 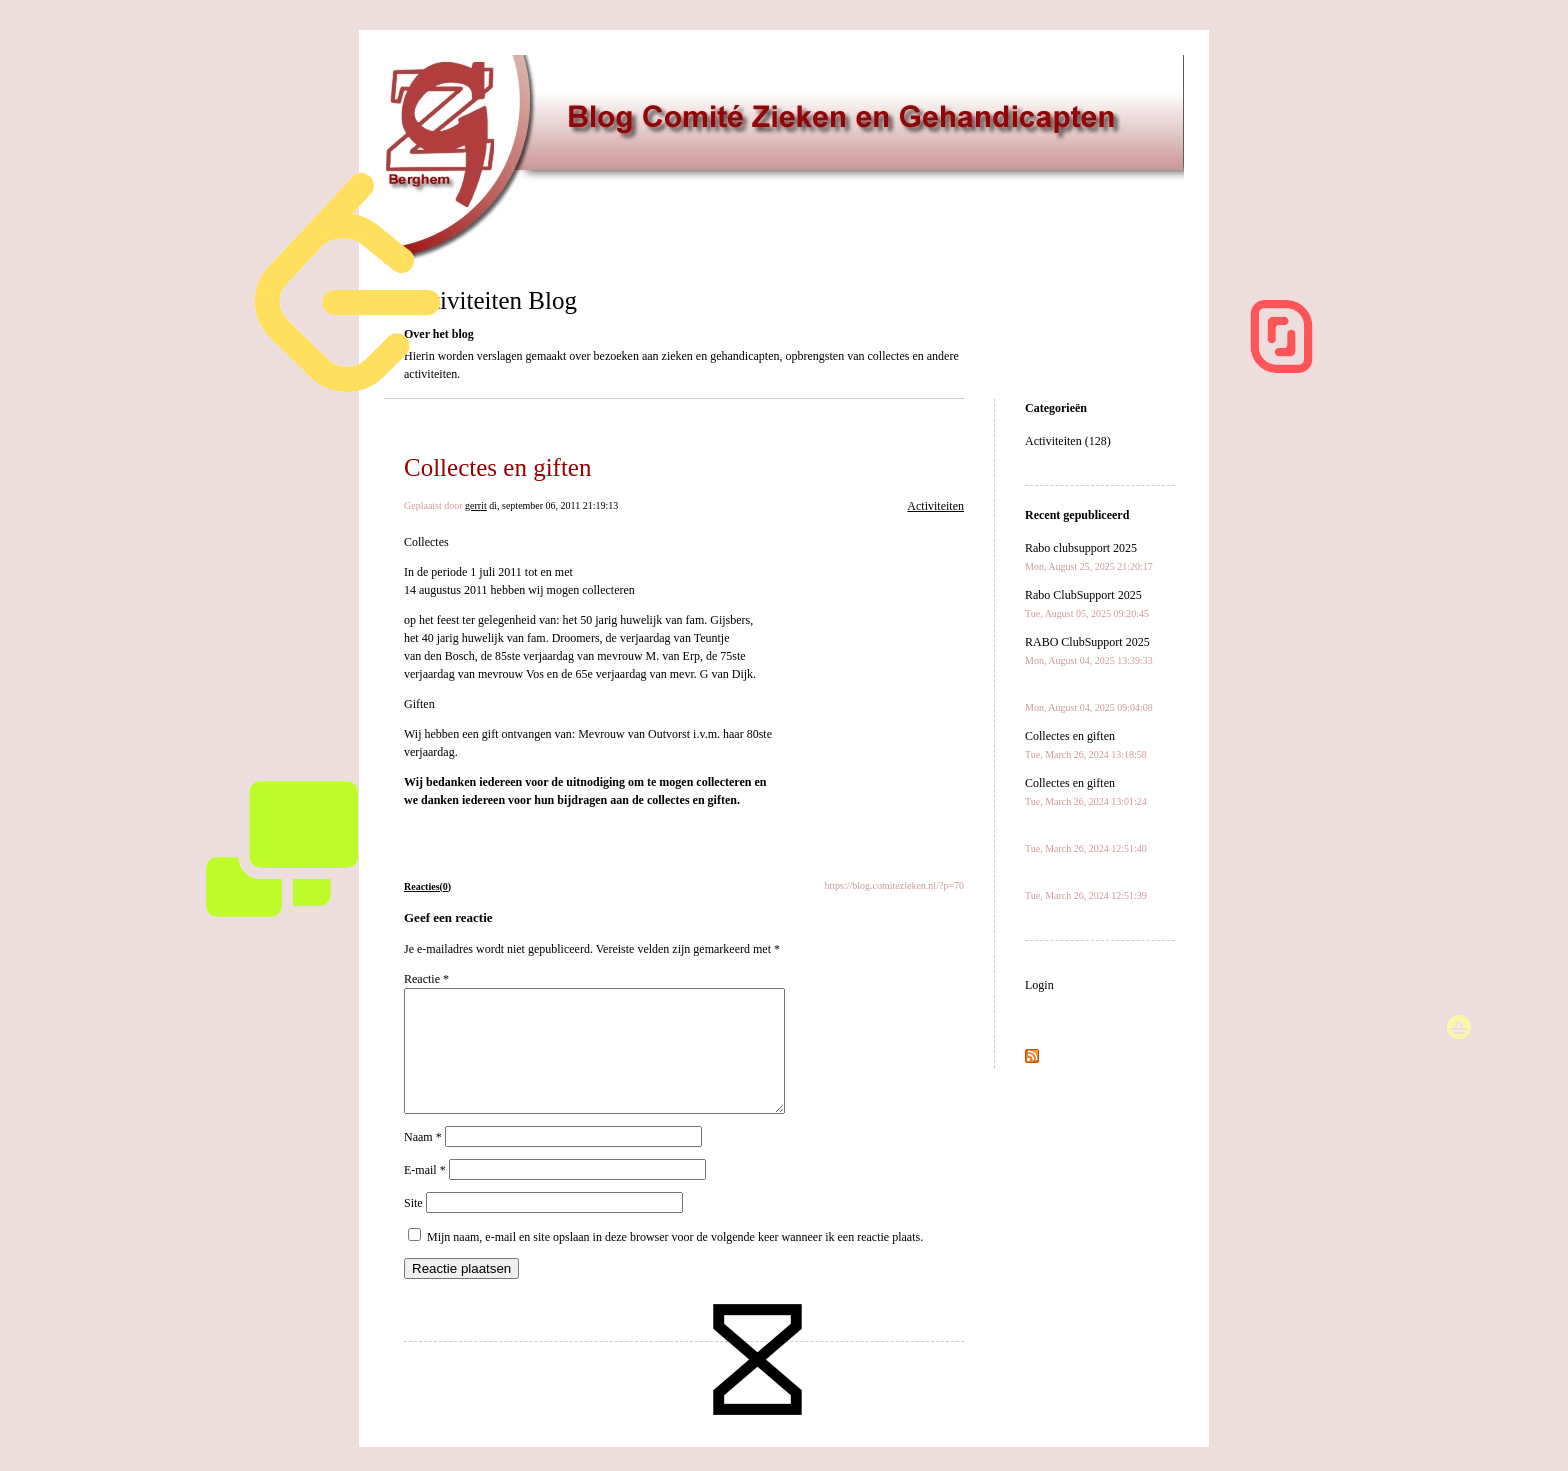 What do you see at coordinates (1459, 1027) in the screenshot?
I see `navigate to MentorCruise platform` at bounding box center [1459, 1027].